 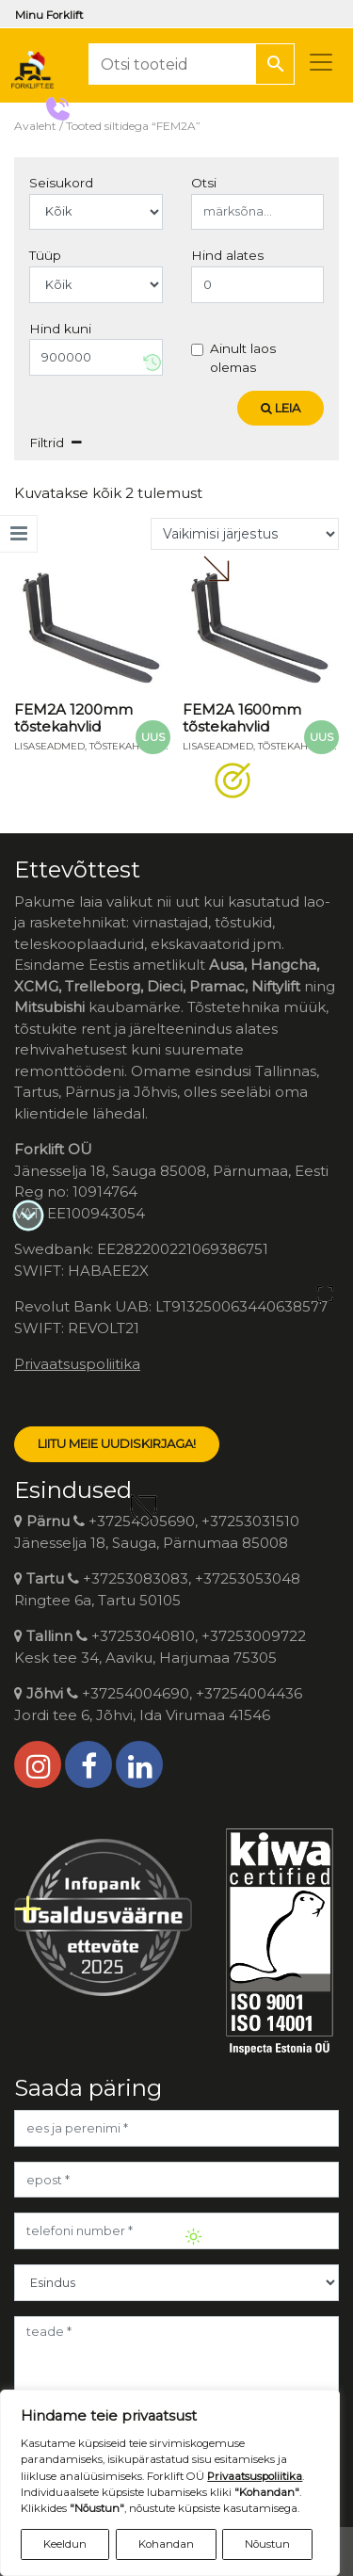 What do you see at coordinates (143, 1507) in the screenshot?
I see `indicates disabled or inactive protection` at bounding box center [143, 1507].